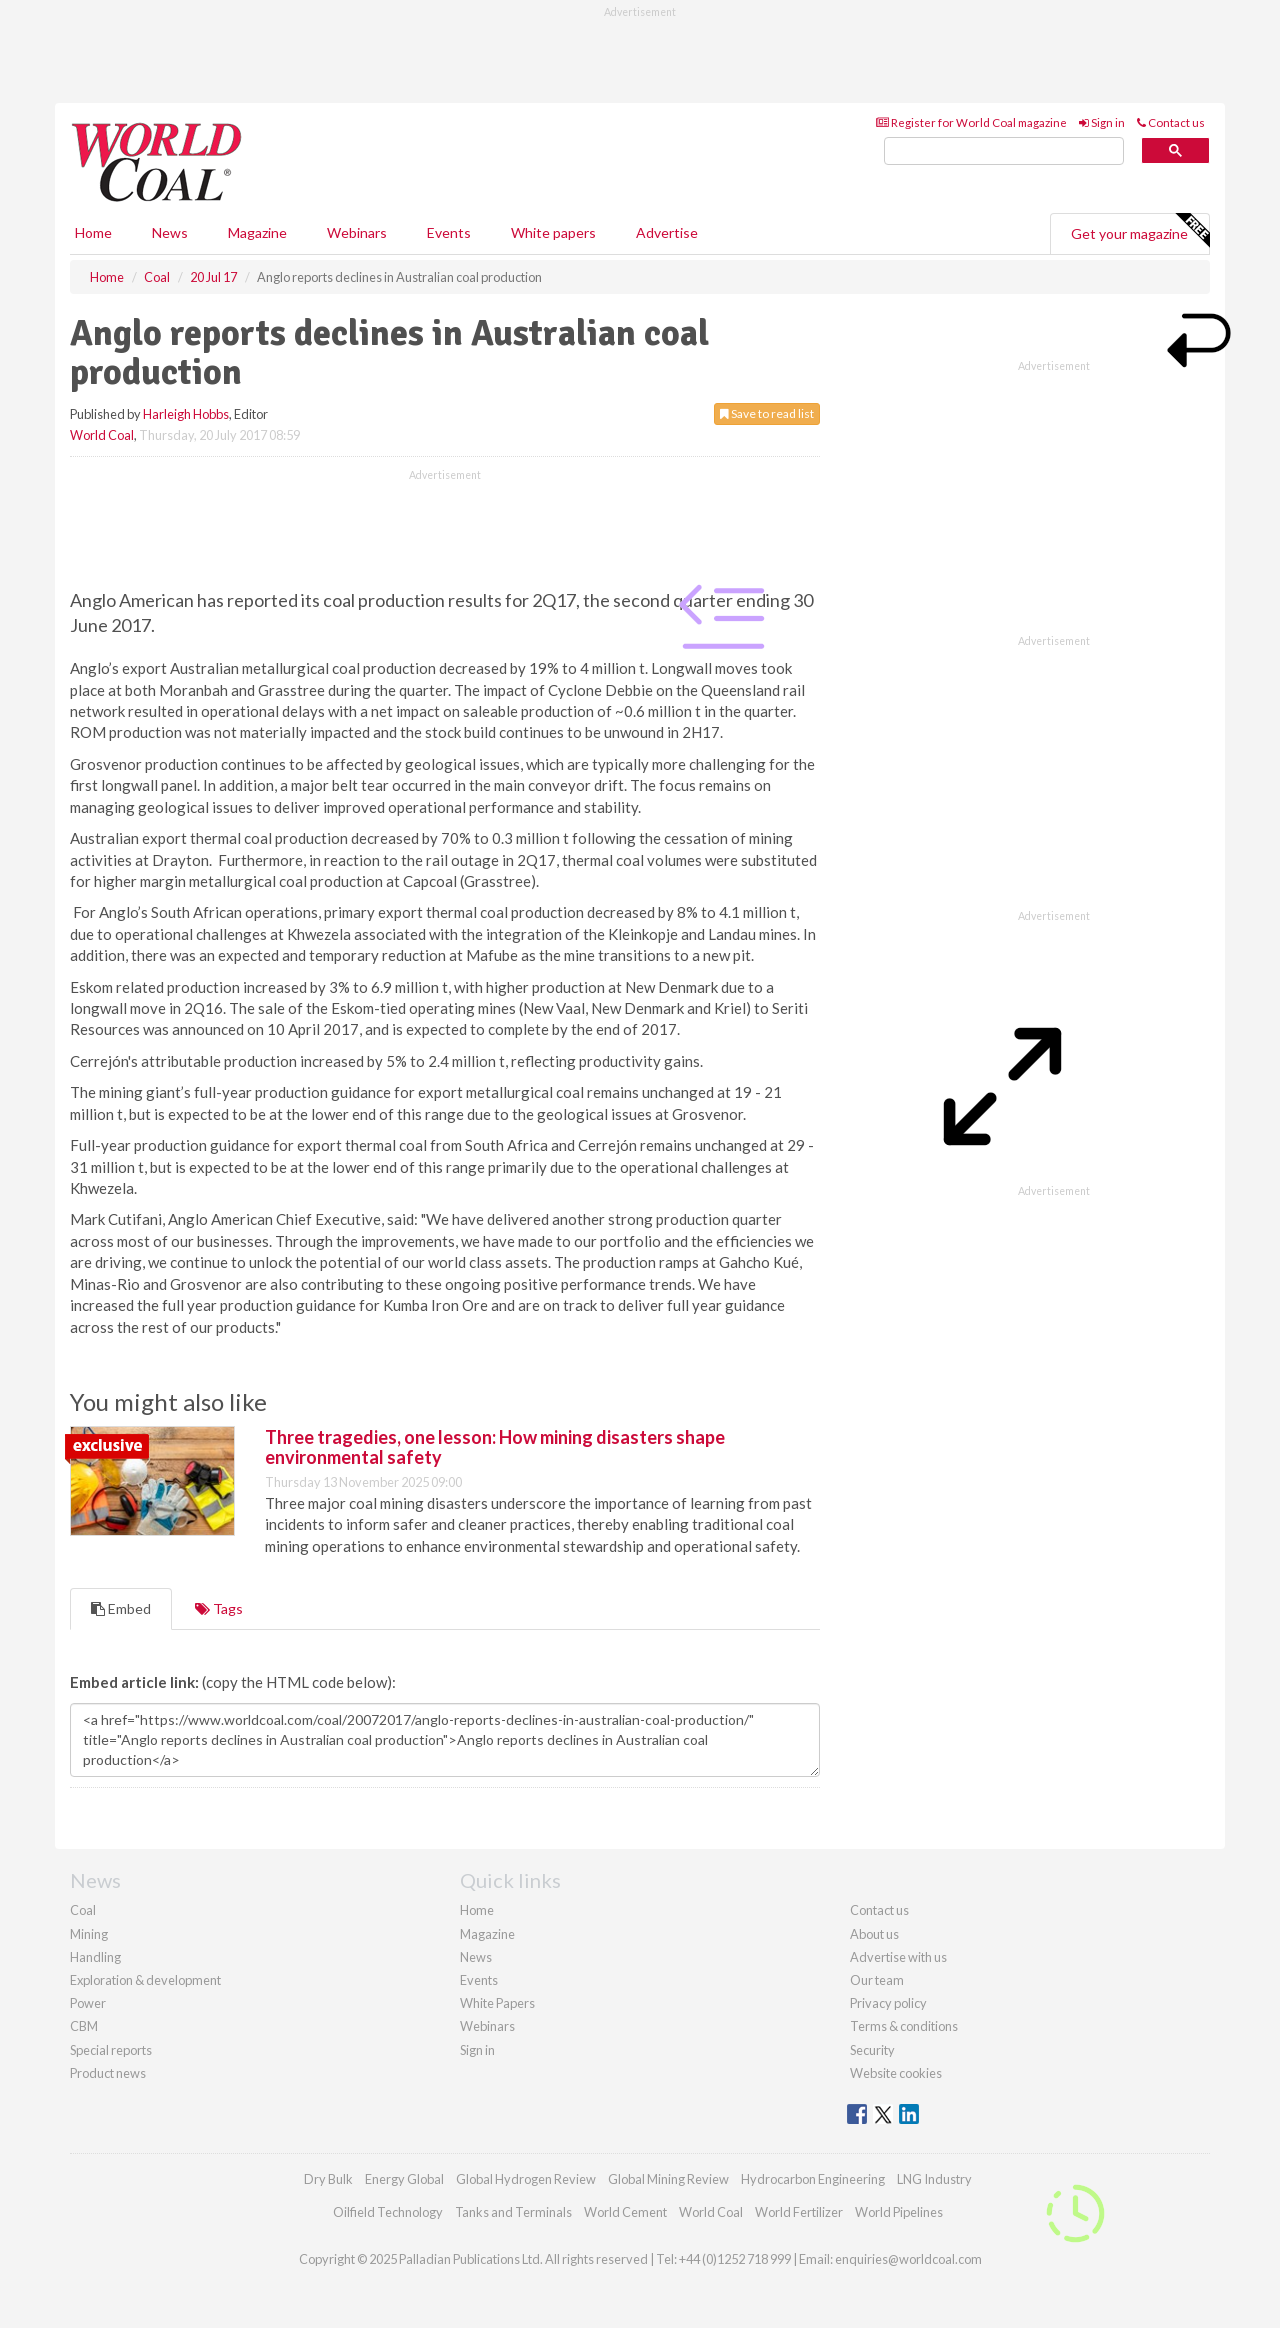 The height and width of the screenshot is (2328, 1280). Describe the element at coordinates (1199, 338) in the screenshot. I see `undo or go back to previous state` at that location.